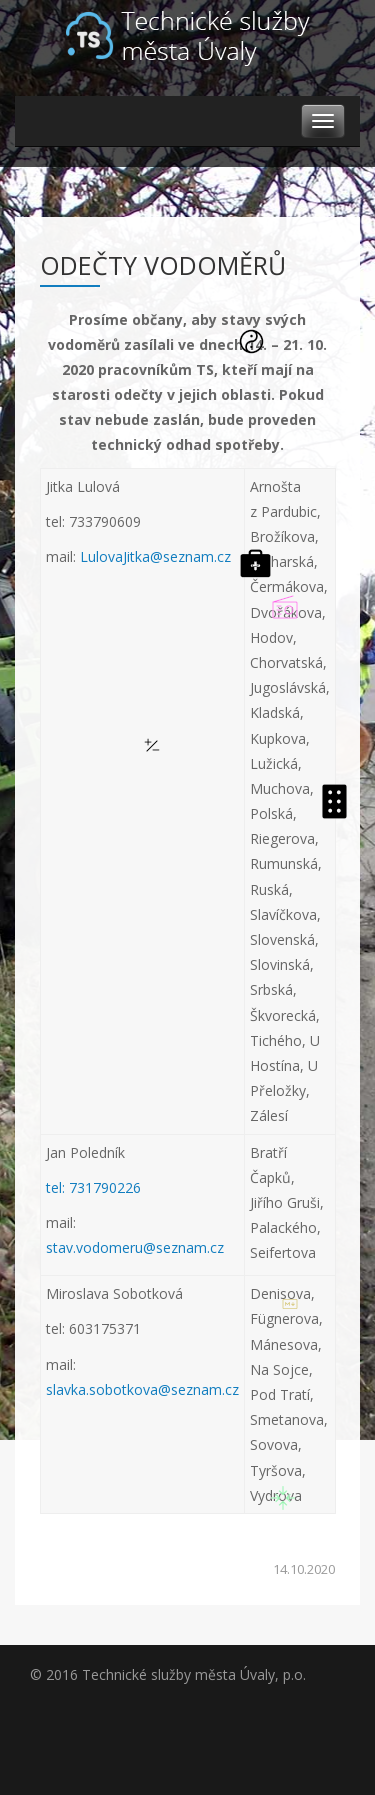  Describe the element at coordinates (251, 341) in the screenshot. I see `toggle balance or harmony mode` at that location.